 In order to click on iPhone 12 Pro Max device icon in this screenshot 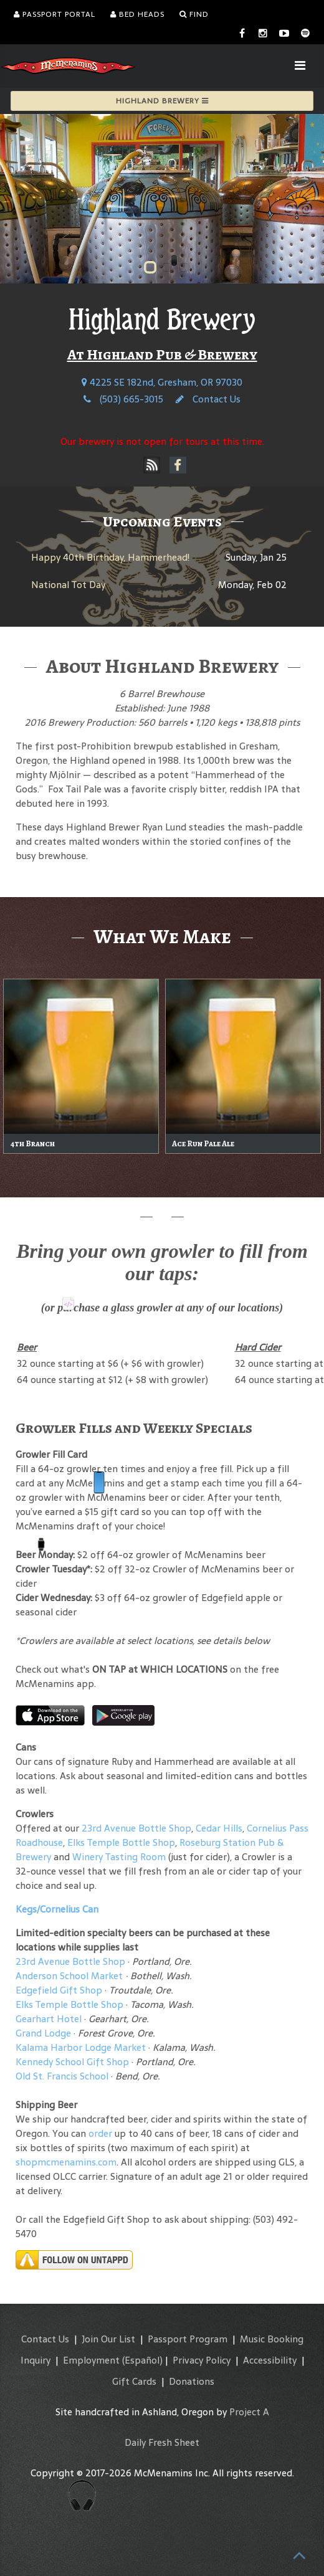, I will do `click(99, 1483)`.